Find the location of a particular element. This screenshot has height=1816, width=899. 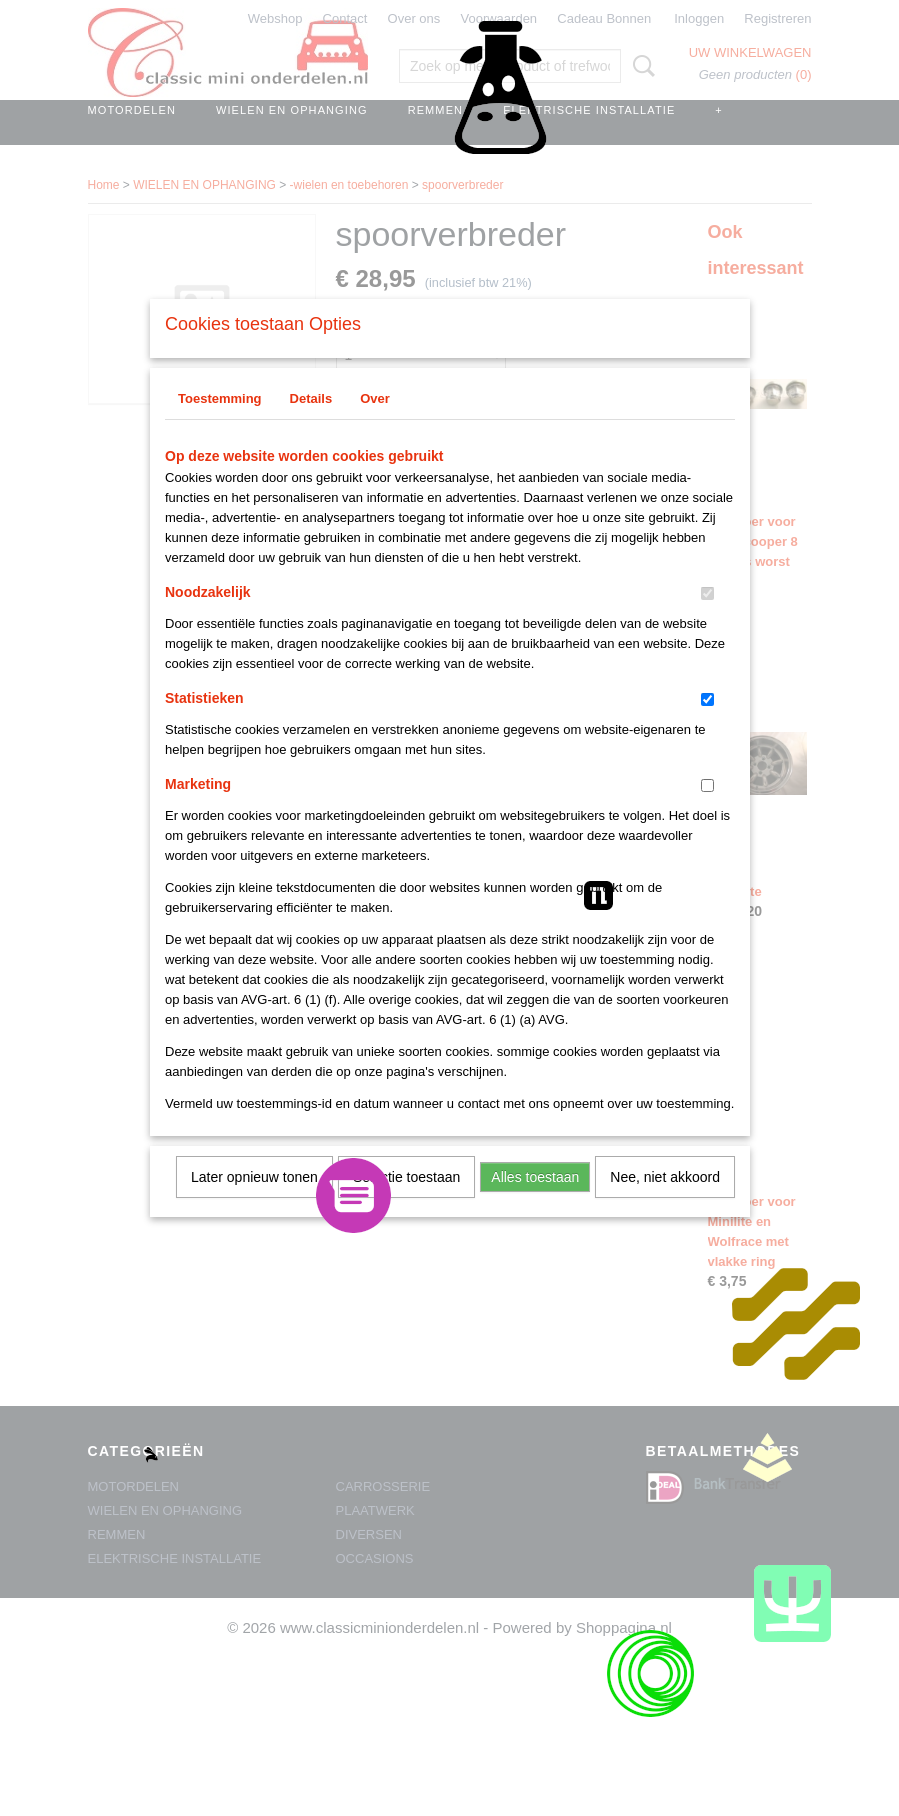

red app logo is located at coordinates (767, 1457).